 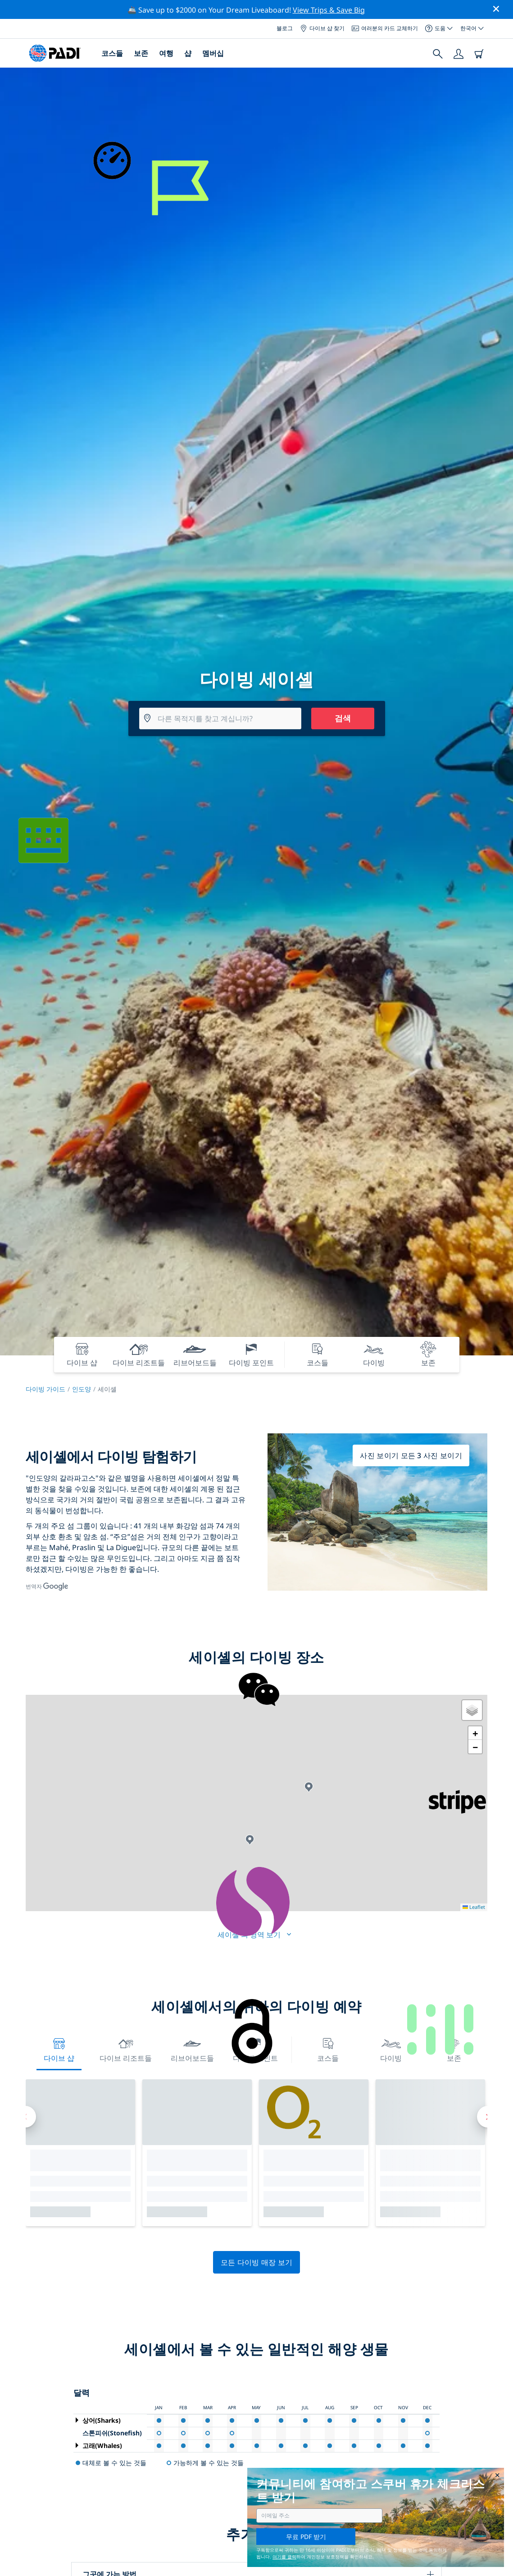 I want to click on flag or bookmark an item, so click(x=181, y=186).